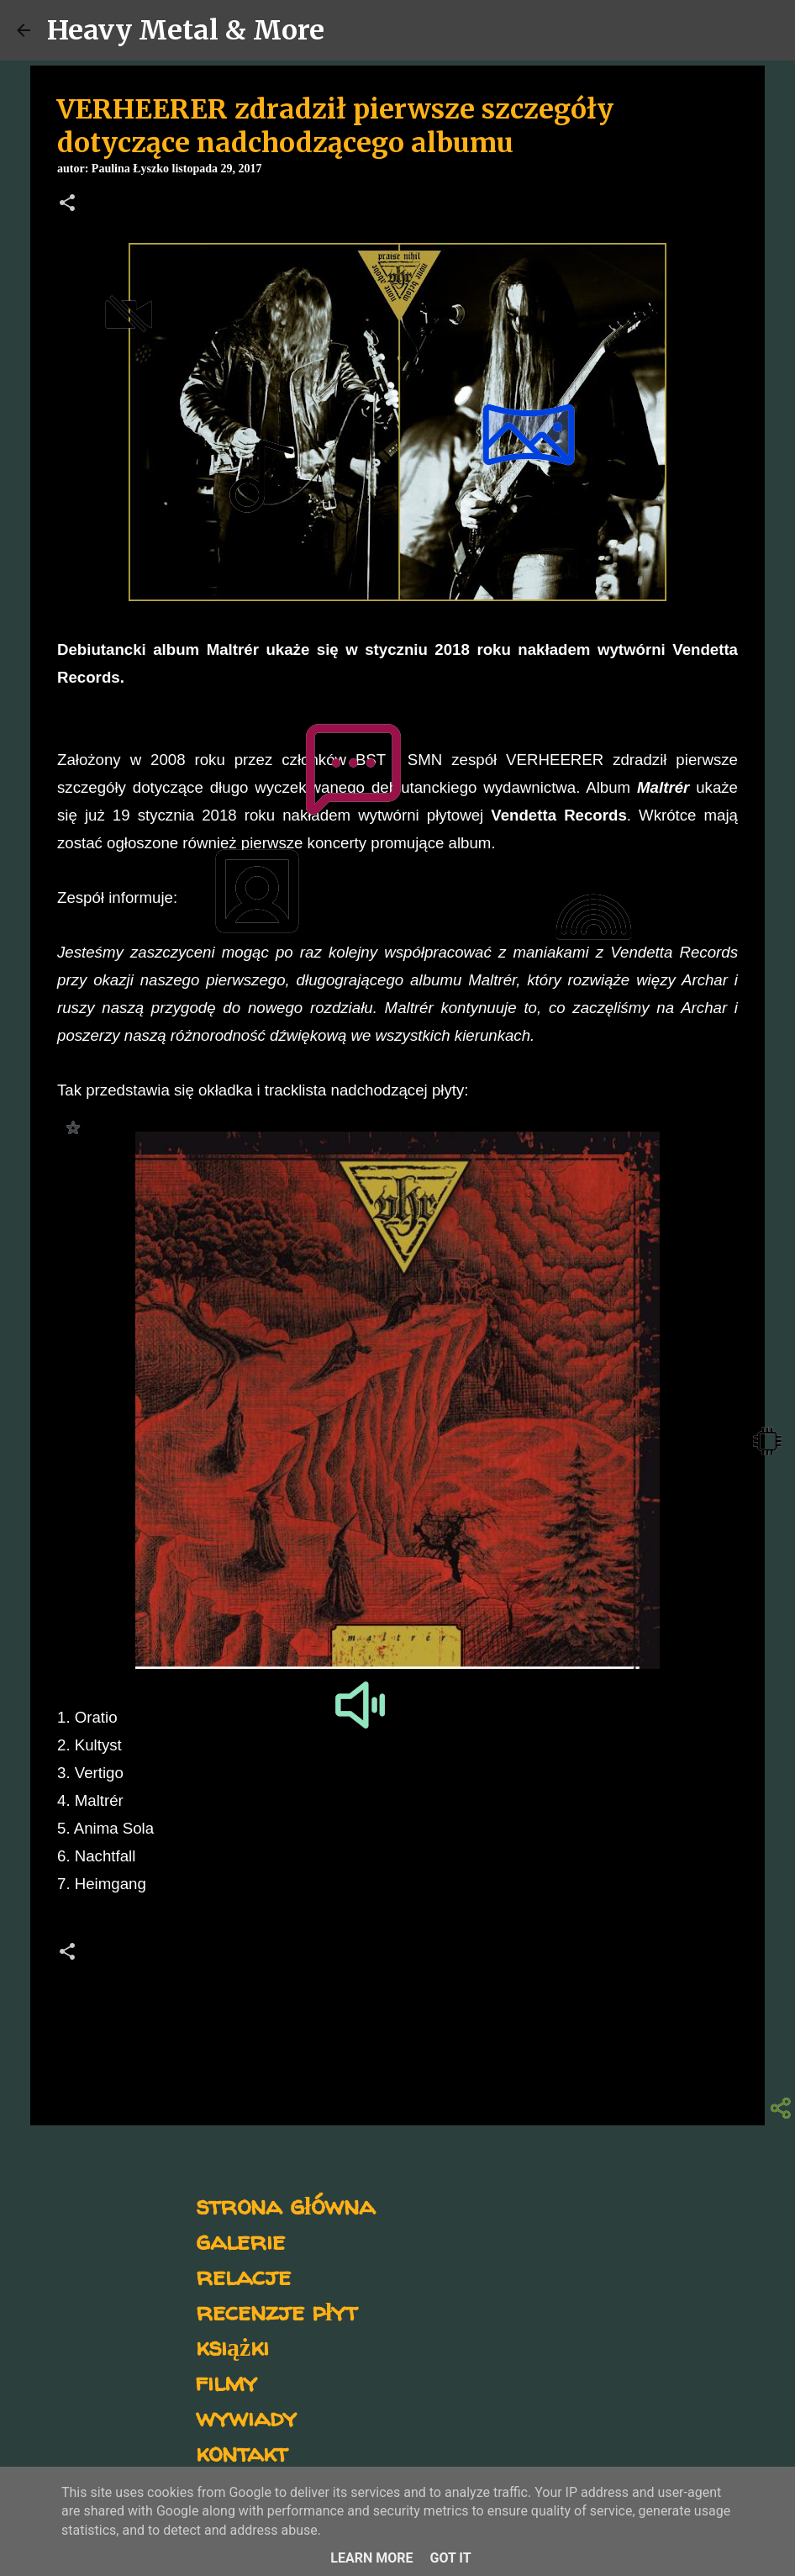  I want to click on view more messages or conversation options, so click(353, 767).